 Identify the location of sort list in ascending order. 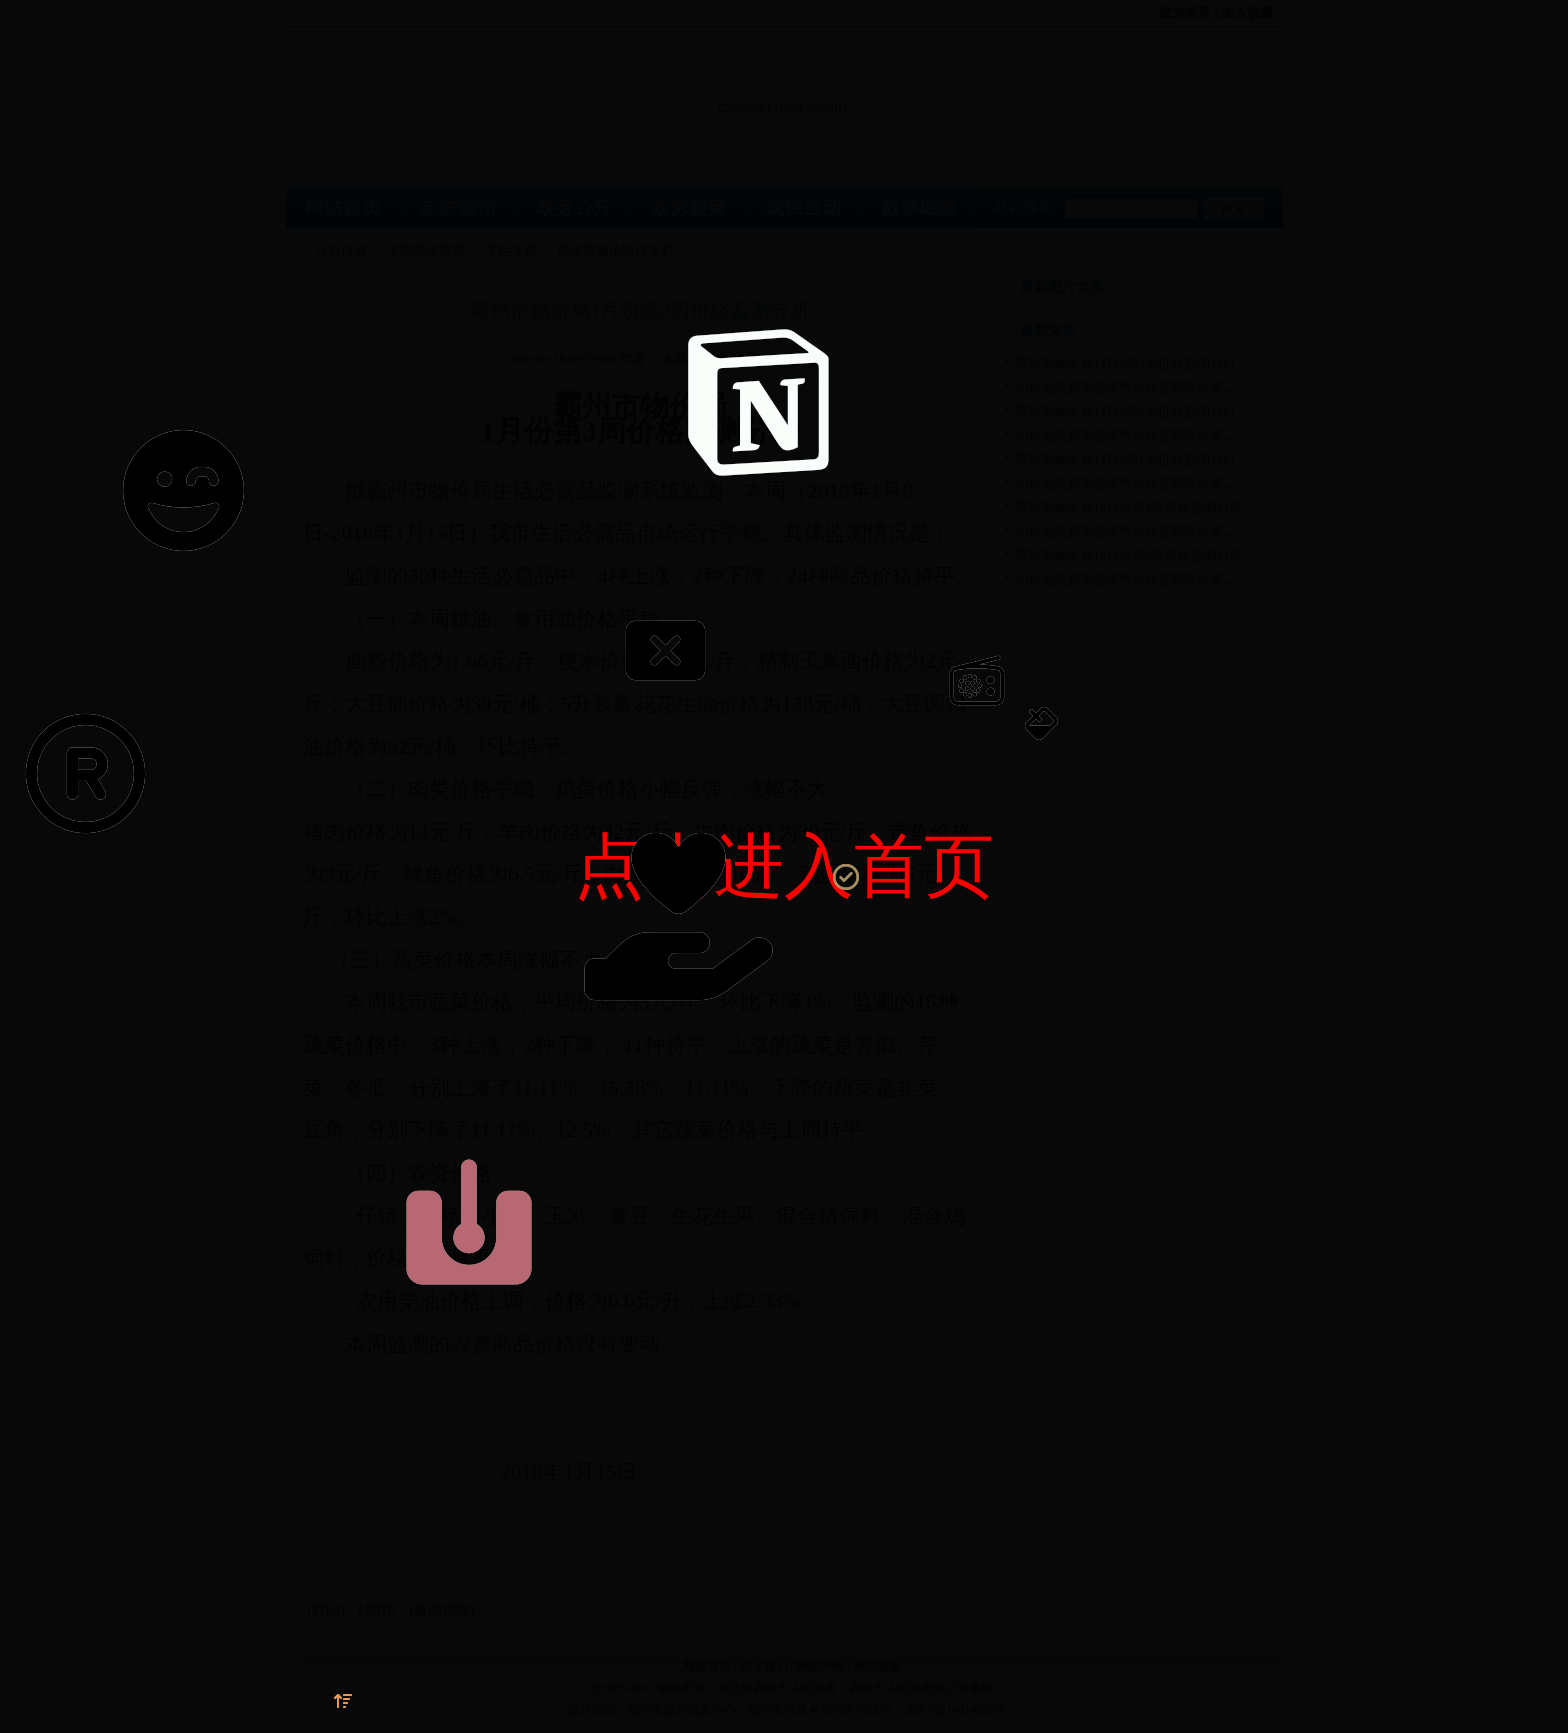
(343, 1701).